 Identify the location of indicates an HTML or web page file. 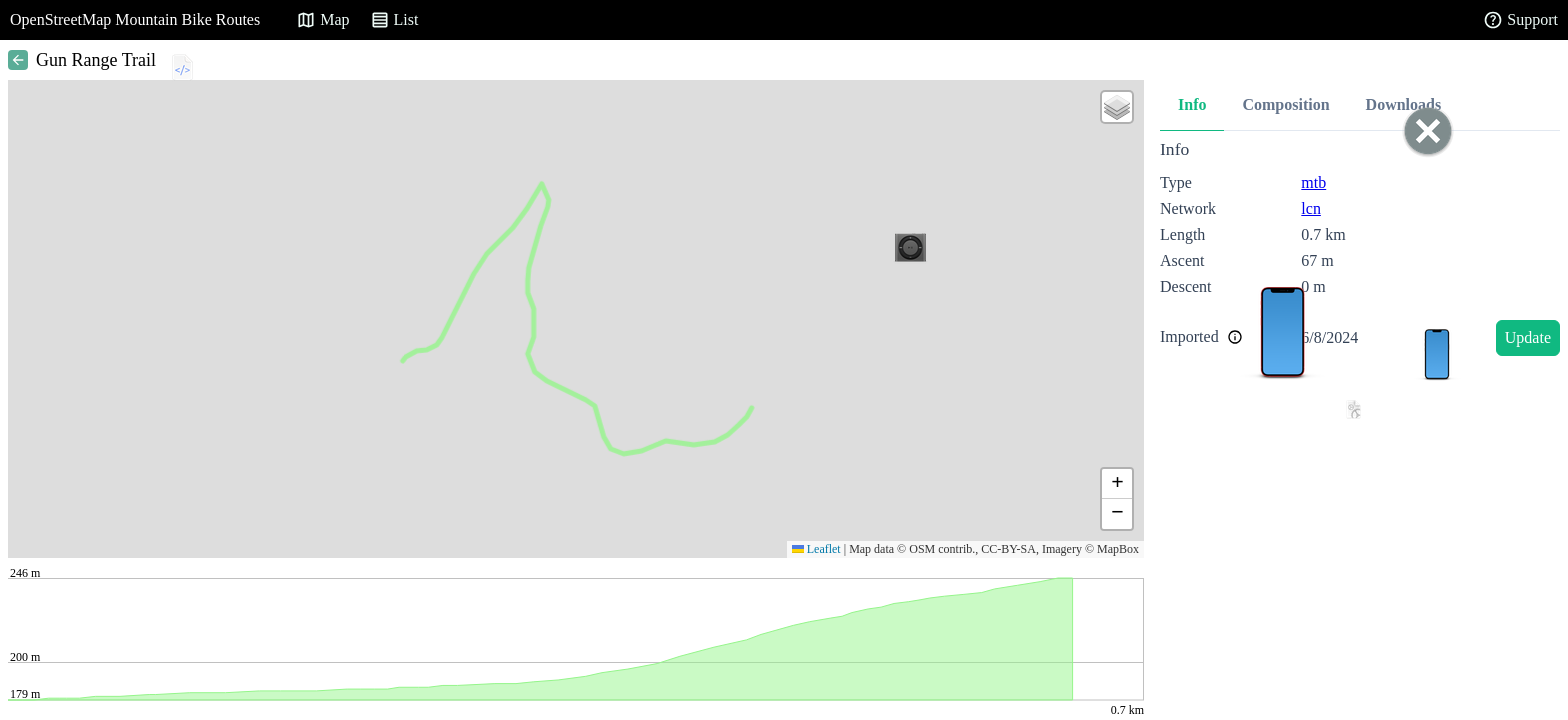
(182, 67).